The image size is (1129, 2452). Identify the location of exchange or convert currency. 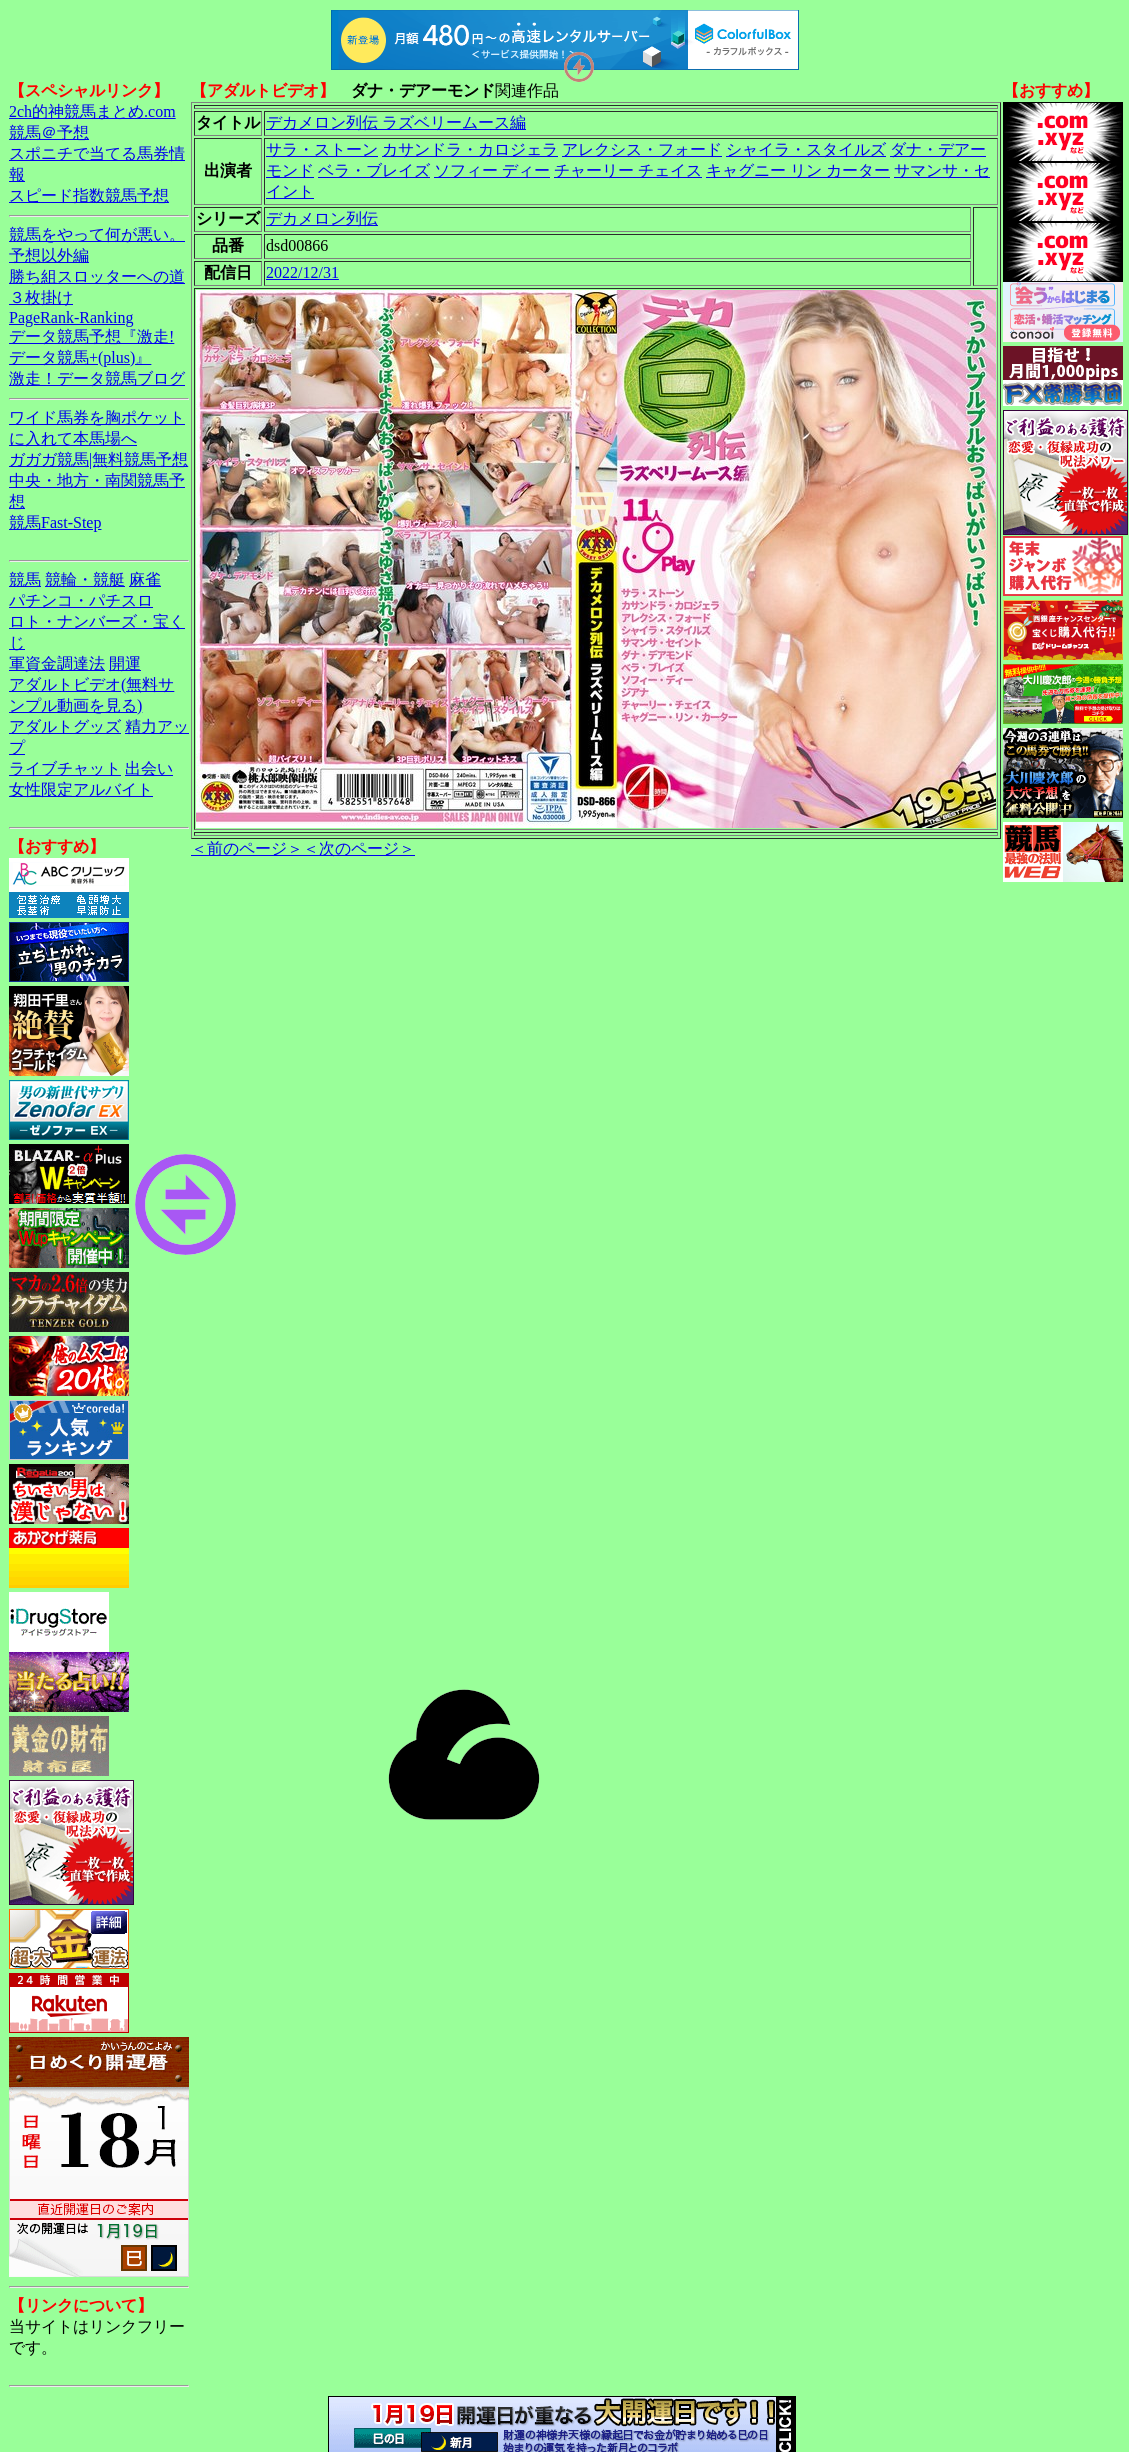
(185, 1204).